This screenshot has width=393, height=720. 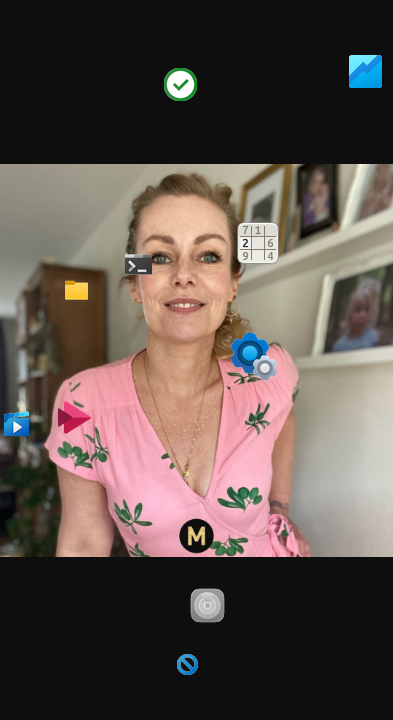 I want to click on open a folder to view its contents, so click(x=76, y=290).